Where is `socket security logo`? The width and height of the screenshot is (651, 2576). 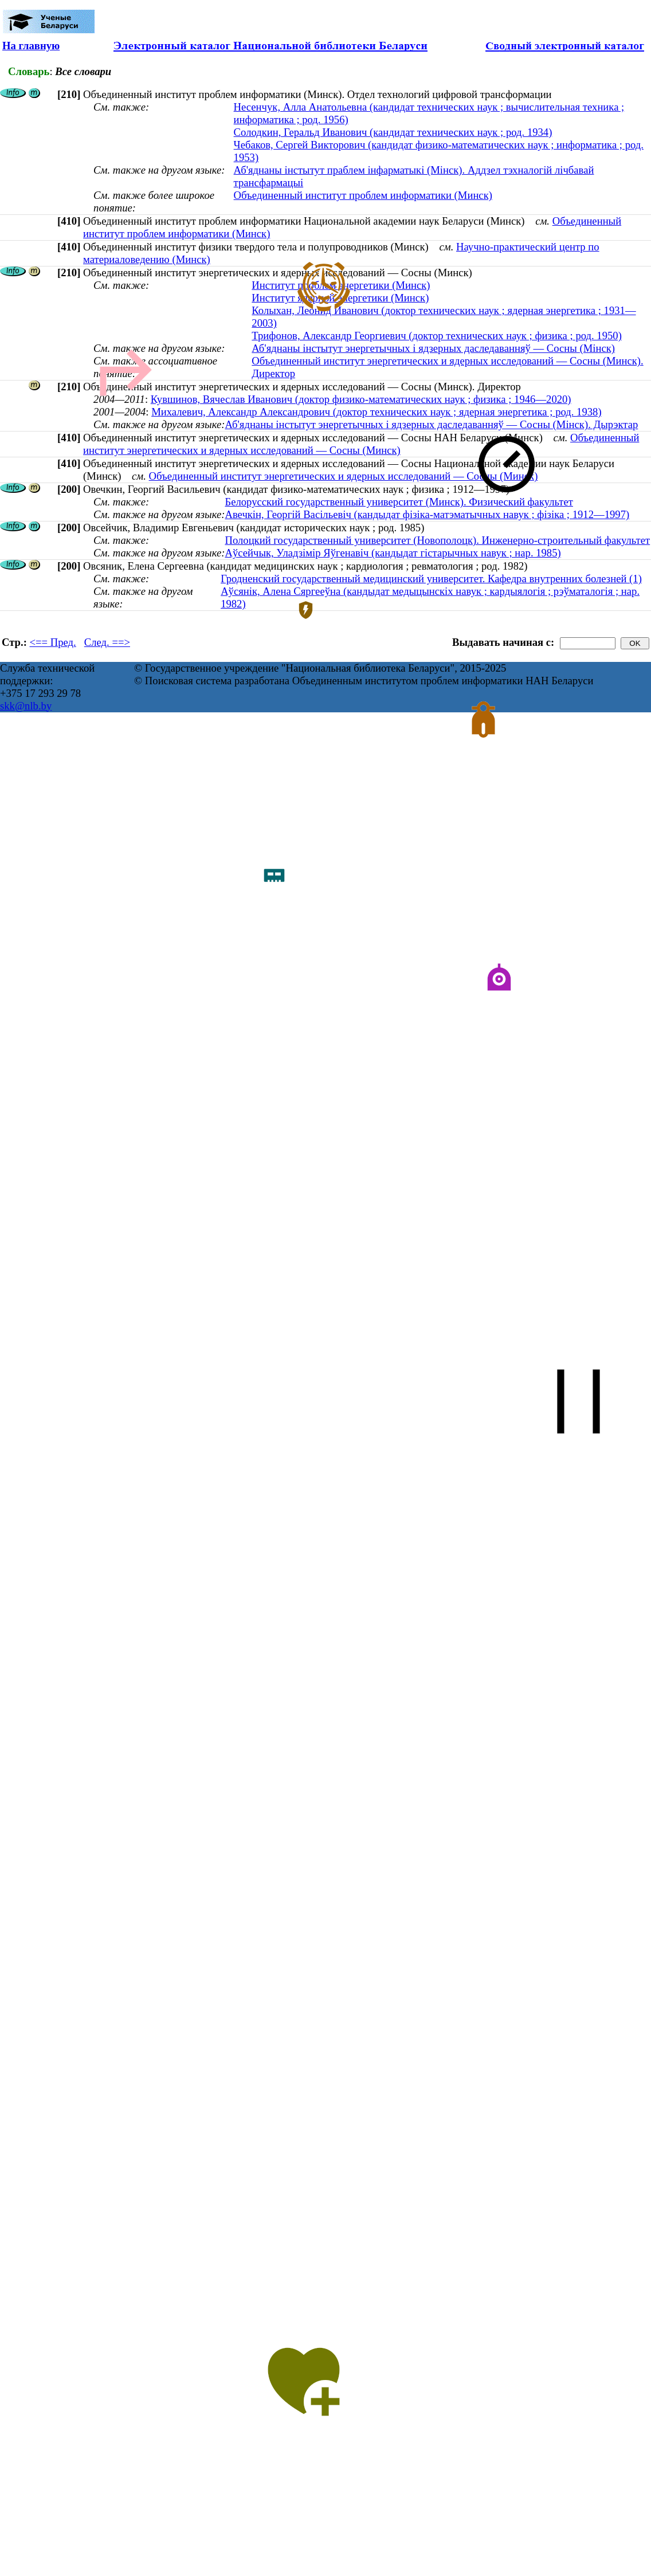 socket security logo is located at coordinates (305, 610).